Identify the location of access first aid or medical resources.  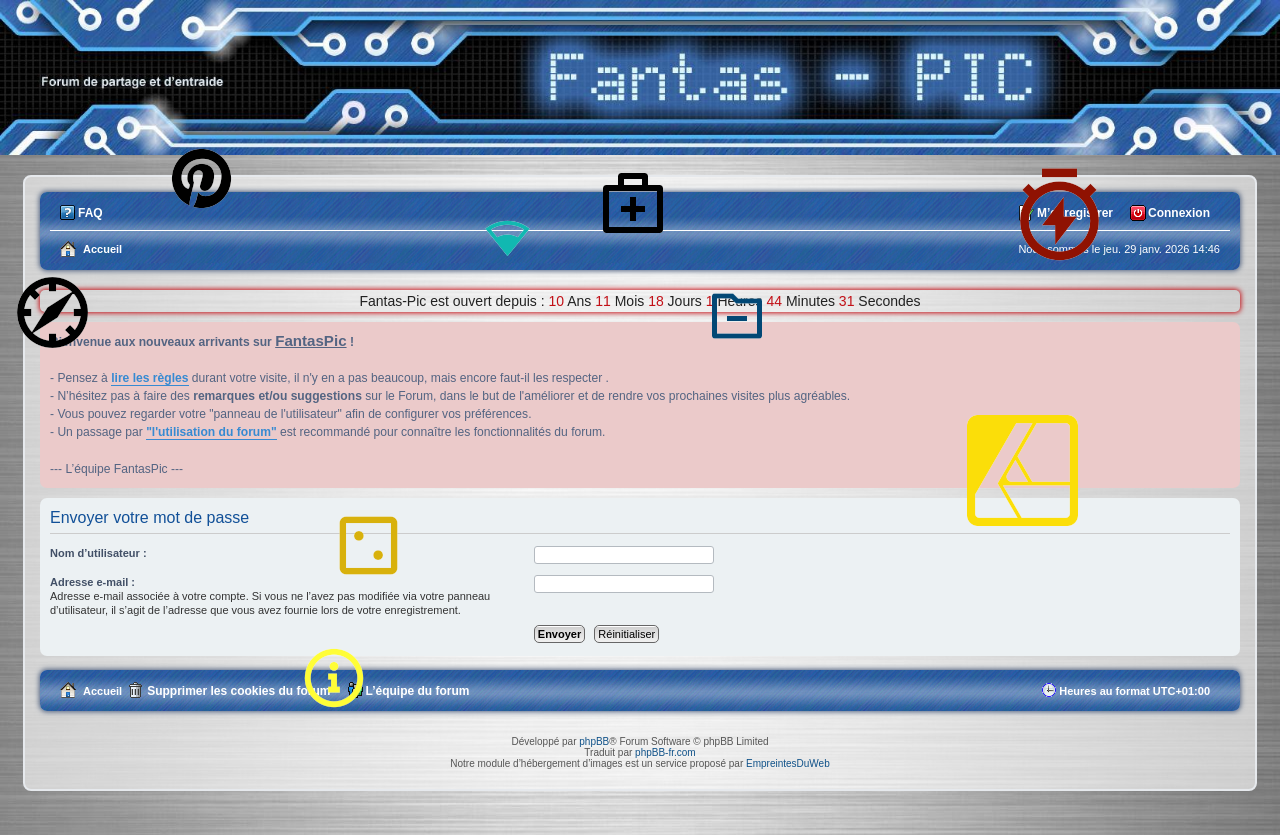
(633, 206).